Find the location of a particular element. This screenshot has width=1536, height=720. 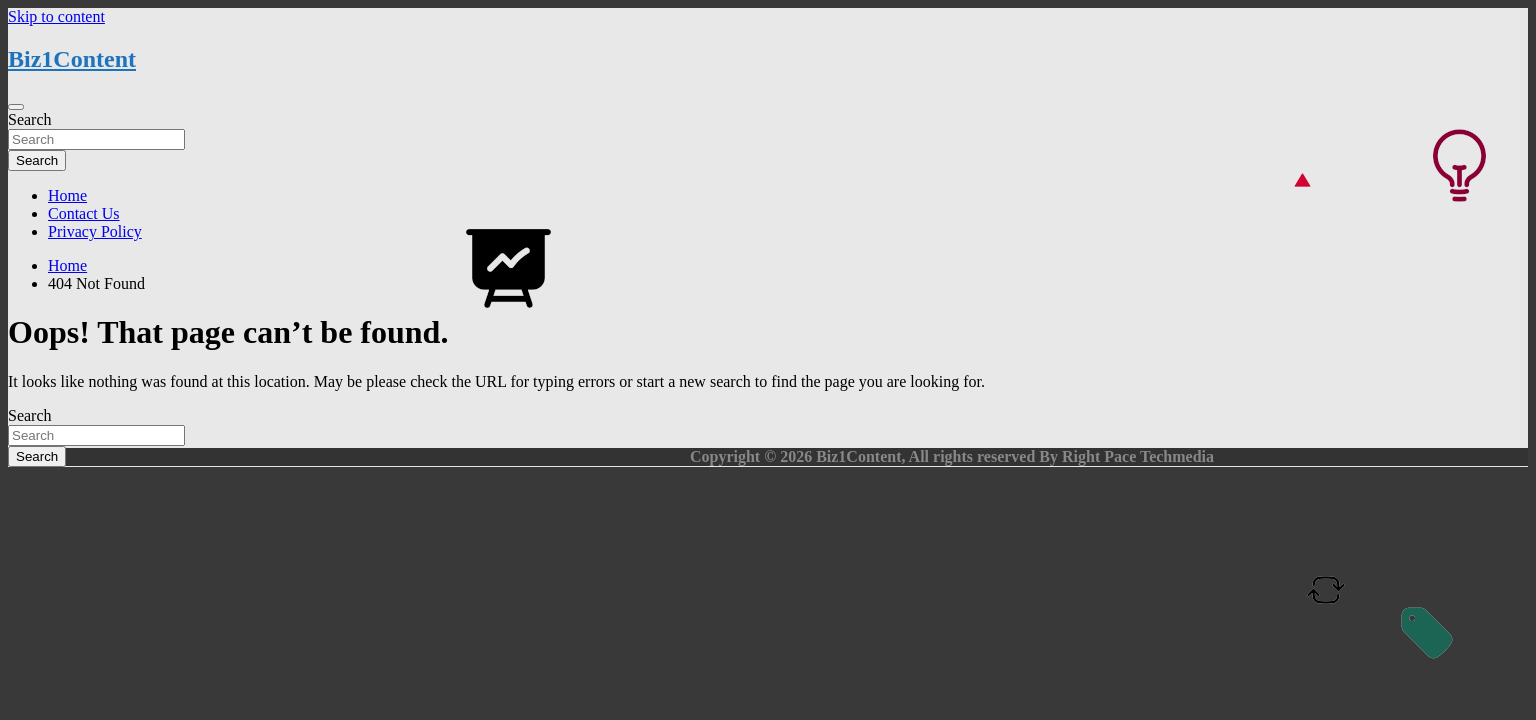

view presentation or slideshow is located at coordinates (508, 268).